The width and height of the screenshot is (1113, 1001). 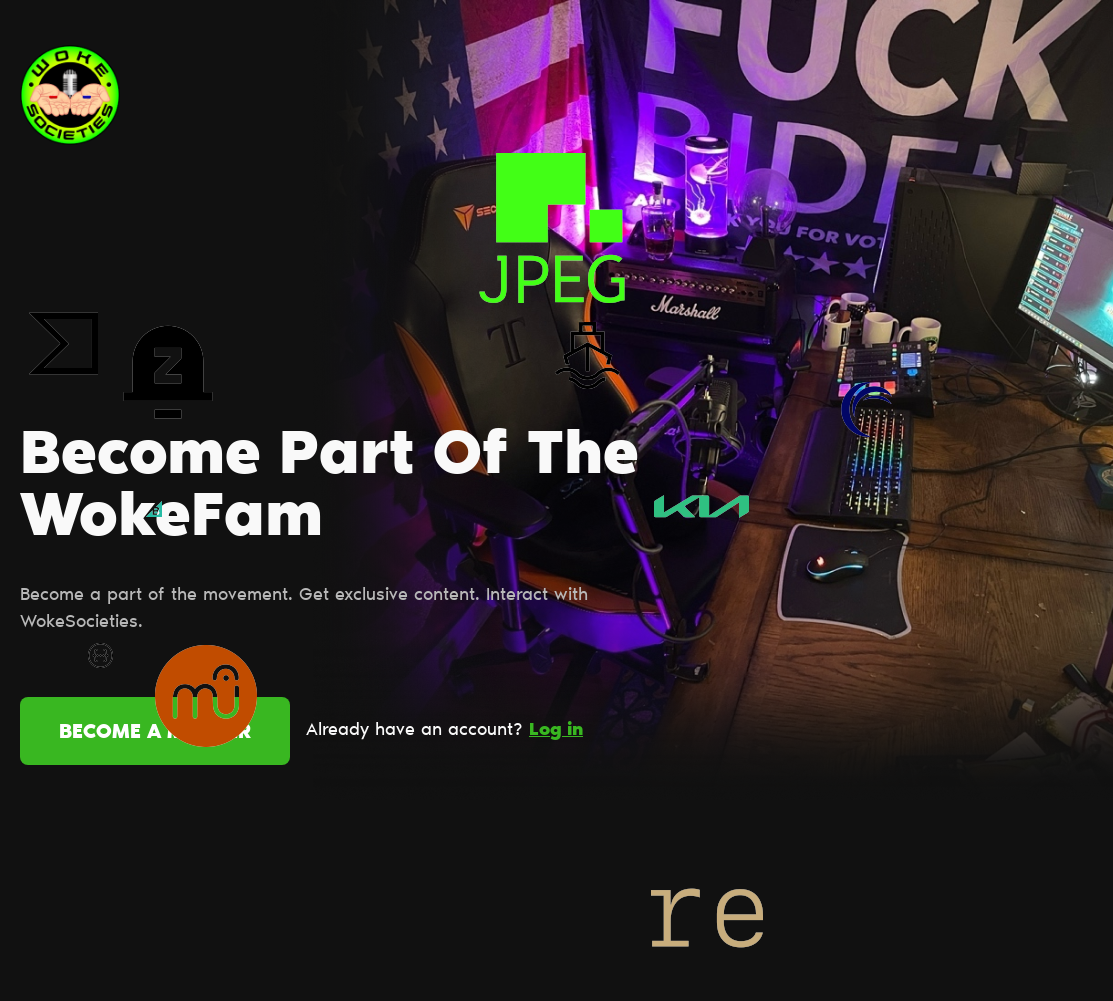 What do you see at coordinates (154, 509) in the screenshot?
I see `bigcommerce platform logo` at bounding box center [154, 509].